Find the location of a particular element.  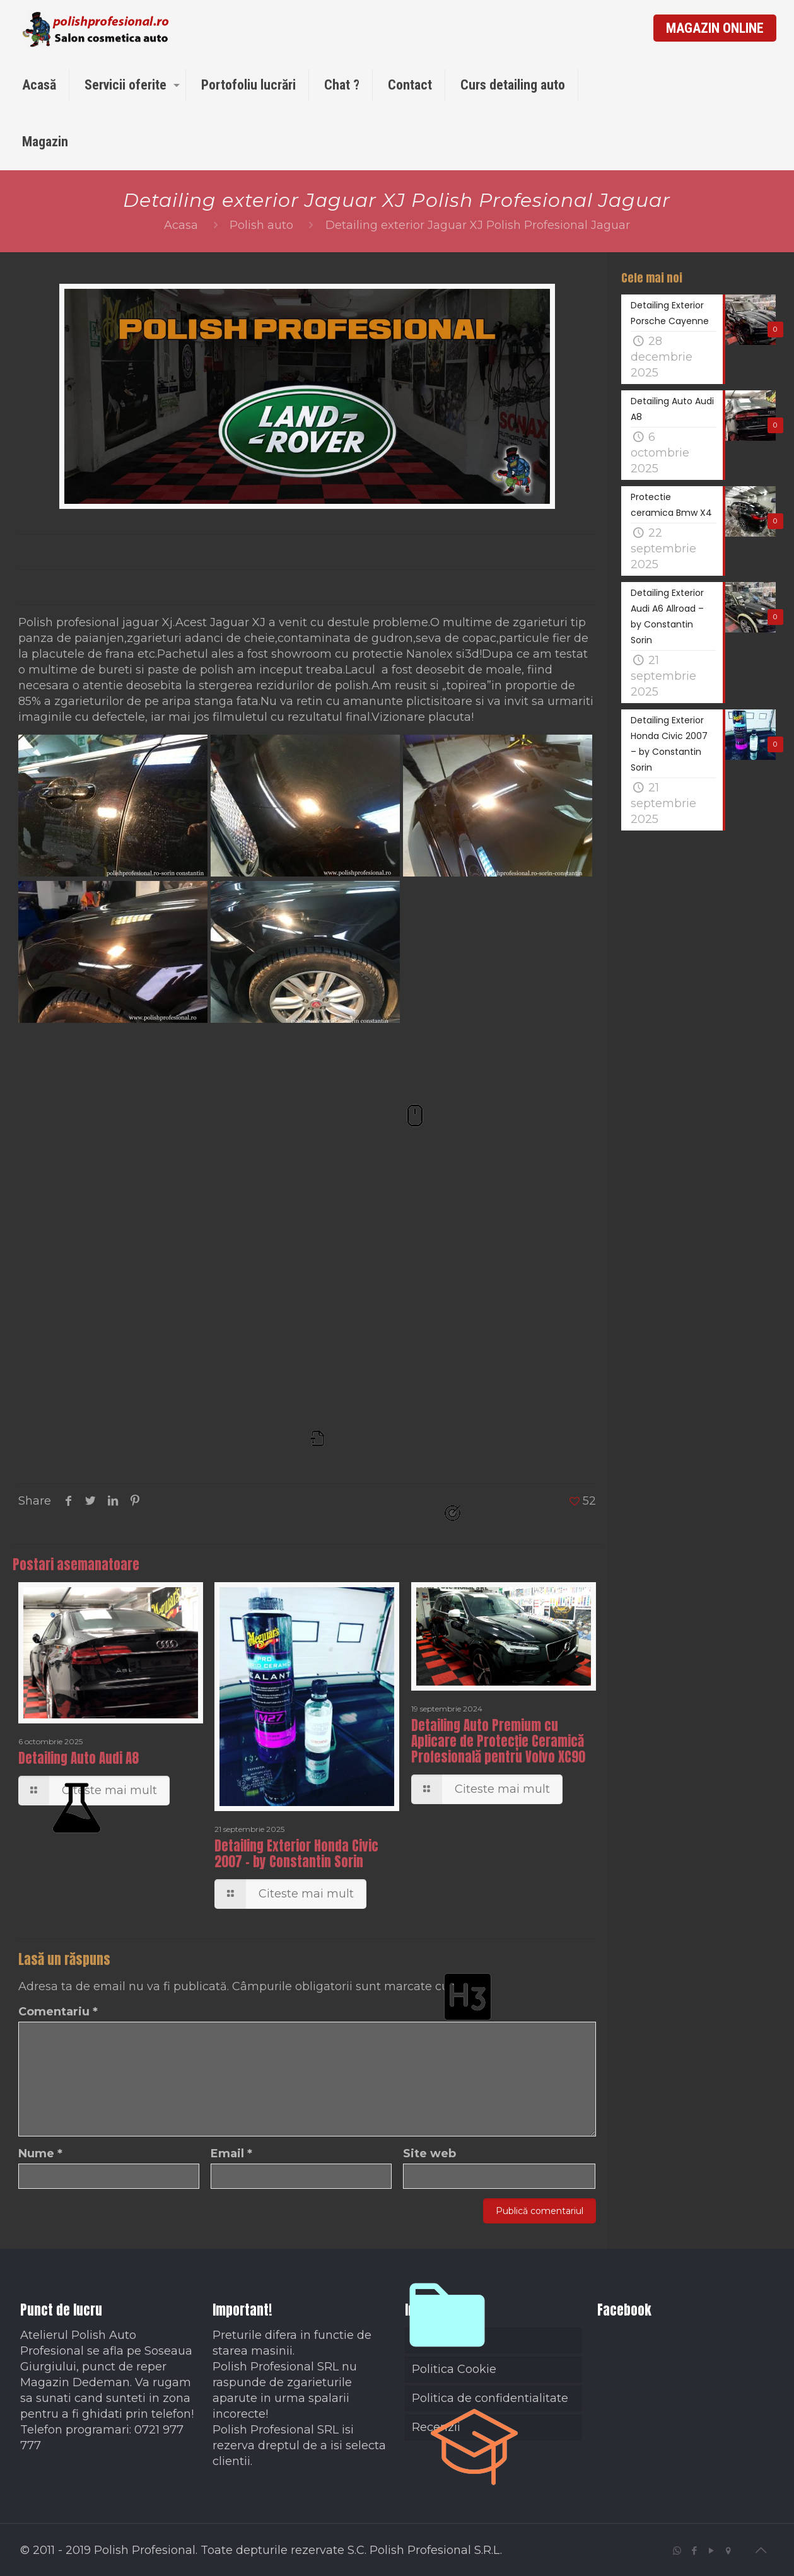

access education or learning resources is located at coordinates (474, 2444).